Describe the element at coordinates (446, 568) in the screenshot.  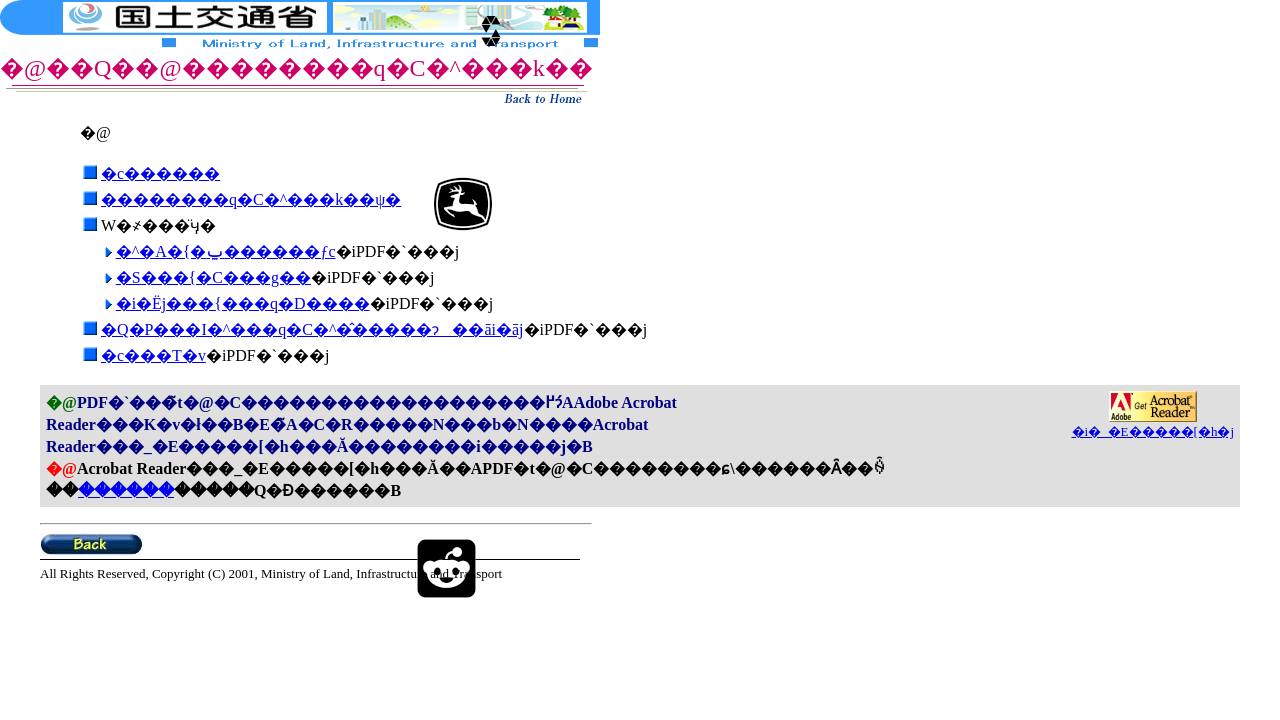
I see `open Reddit app` at that location.